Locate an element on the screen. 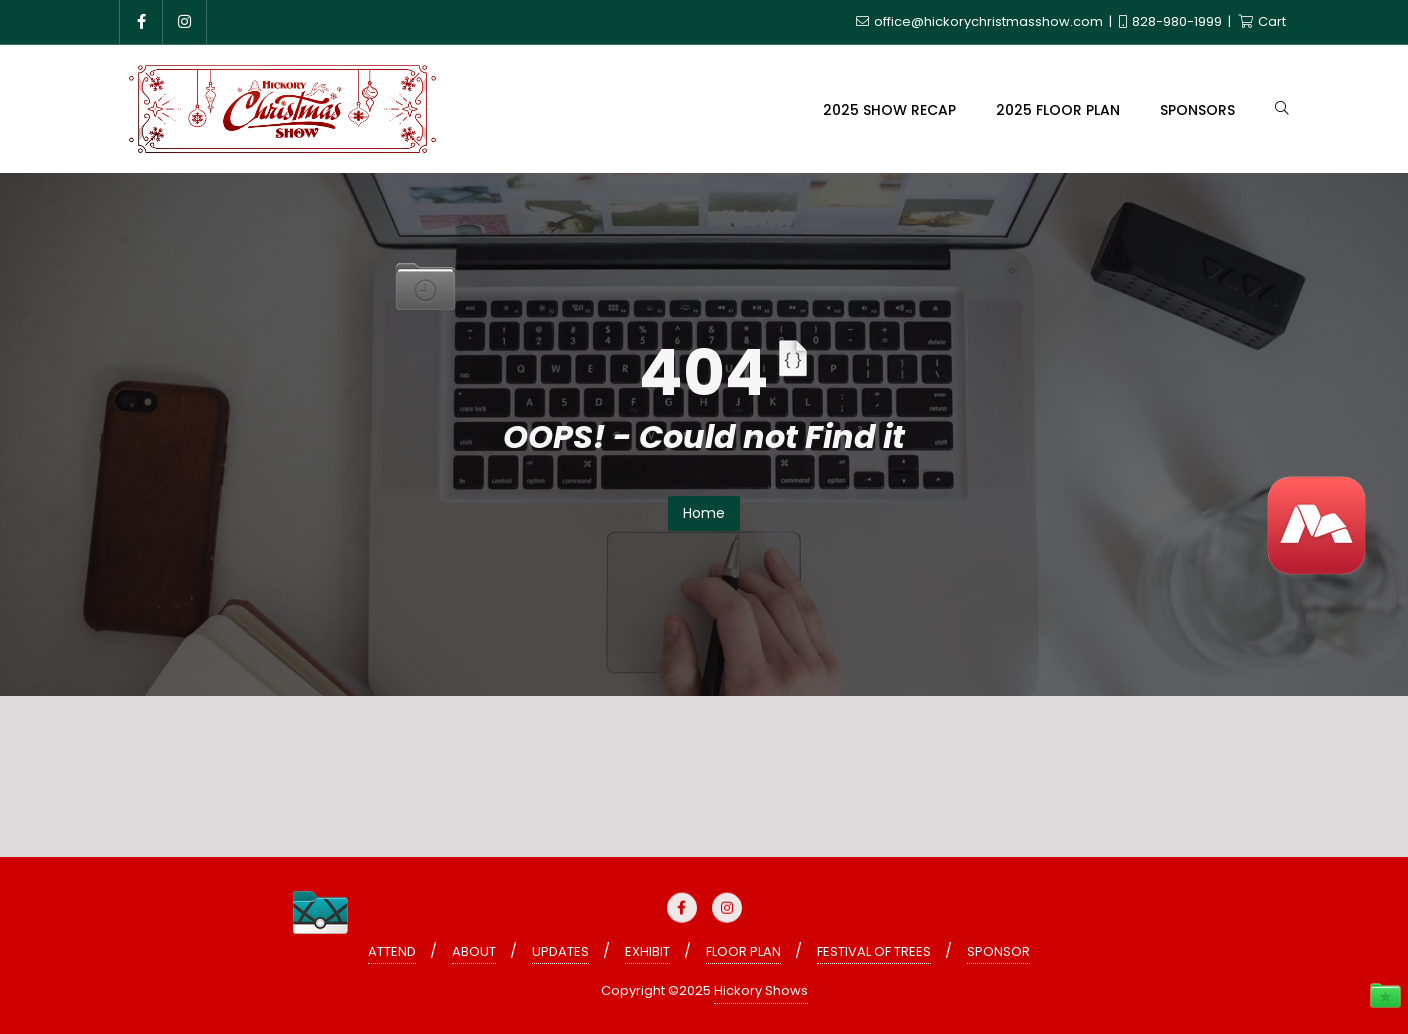  open master pdf editor application is located at coordinates (1316, 525).